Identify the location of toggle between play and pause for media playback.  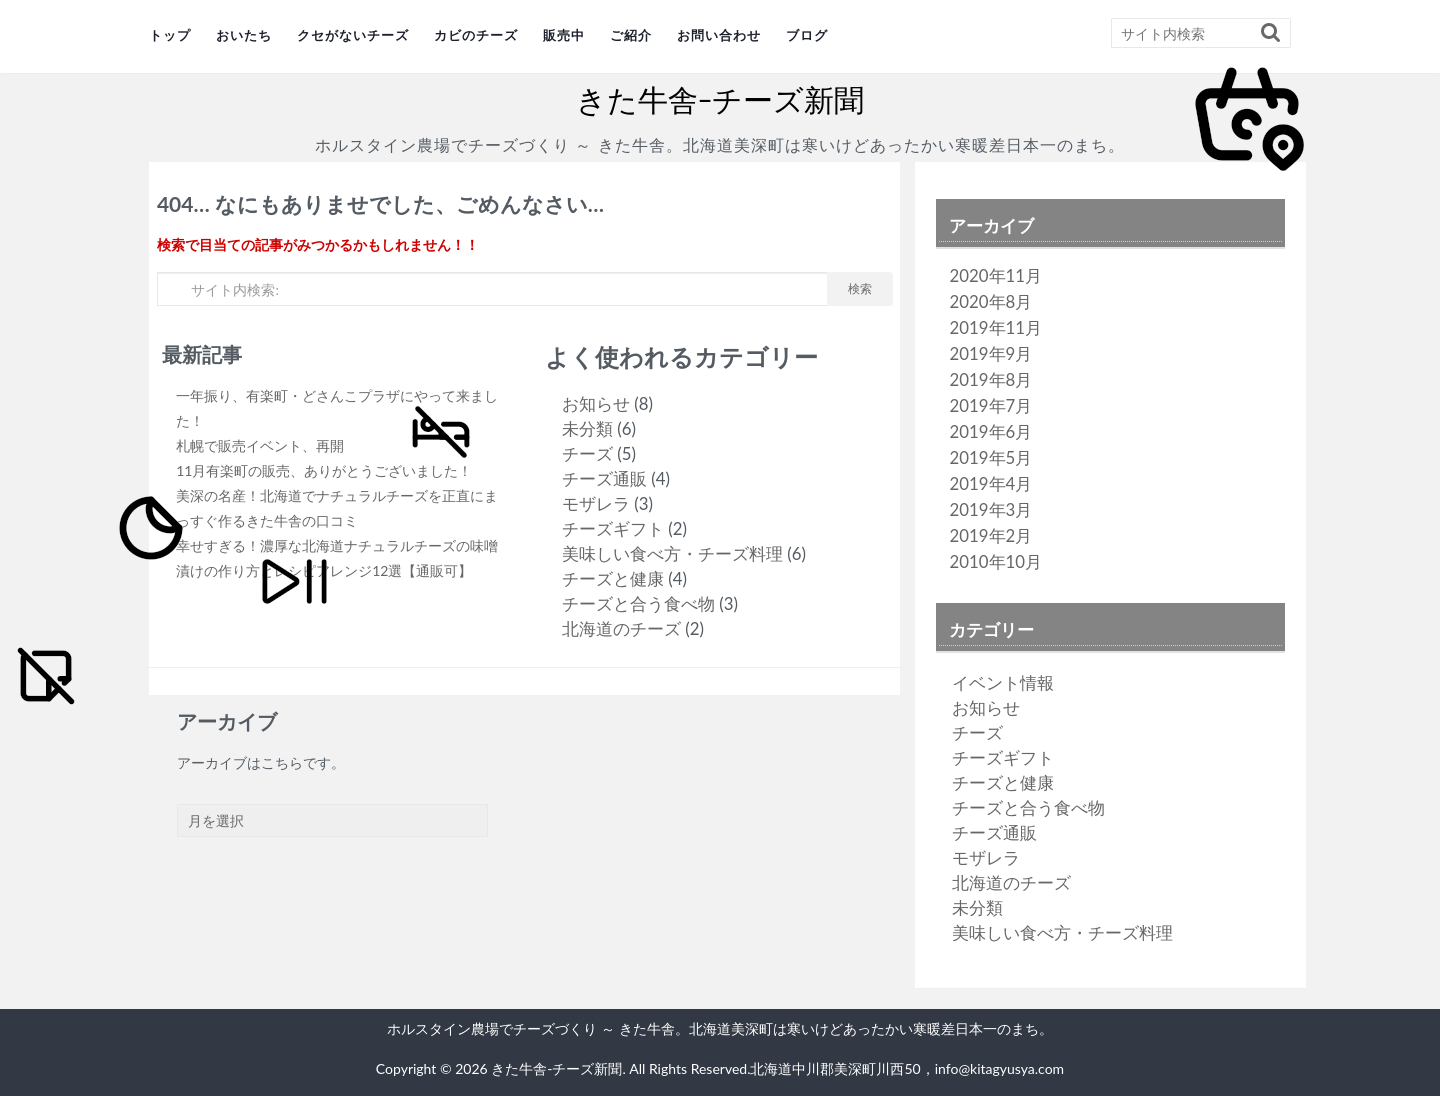
(294, 581).